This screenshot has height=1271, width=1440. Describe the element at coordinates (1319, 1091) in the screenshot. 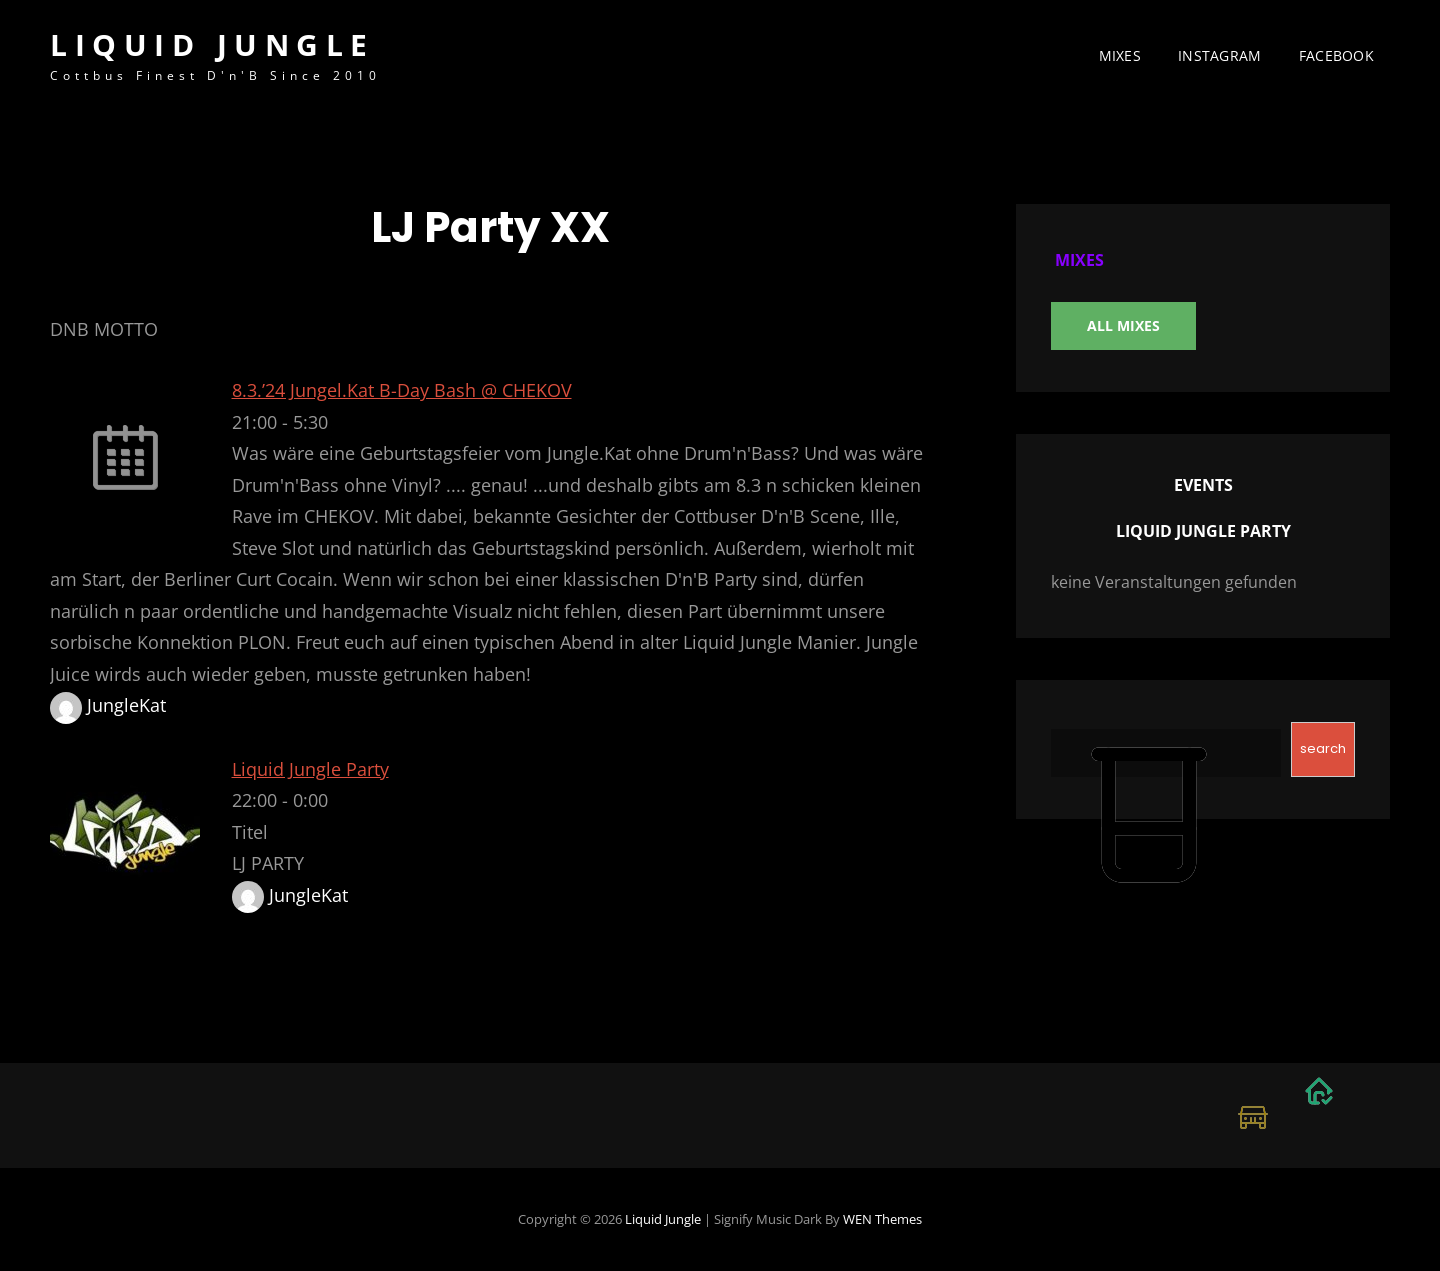

I see `home address verified or confirmed` at that location.